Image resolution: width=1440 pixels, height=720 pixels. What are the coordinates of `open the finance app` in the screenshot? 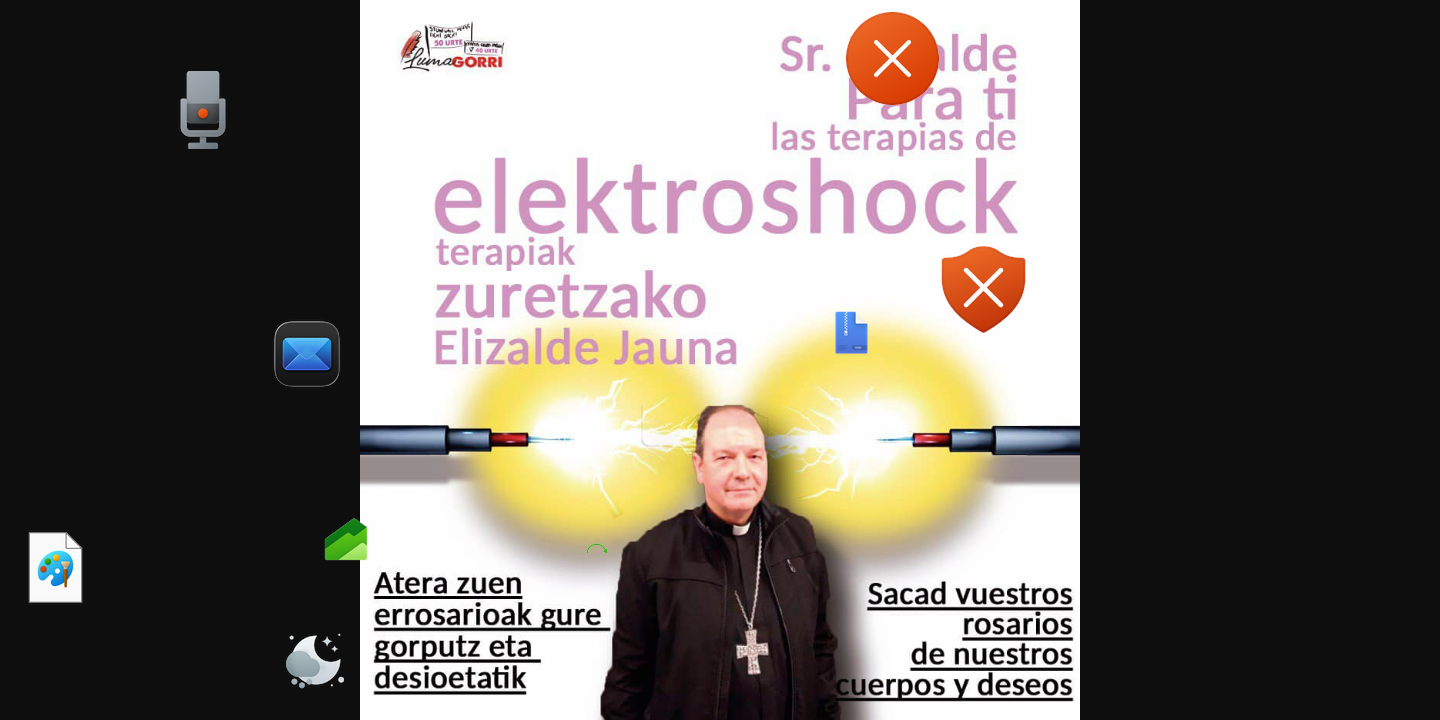 It's located at (346, 539).